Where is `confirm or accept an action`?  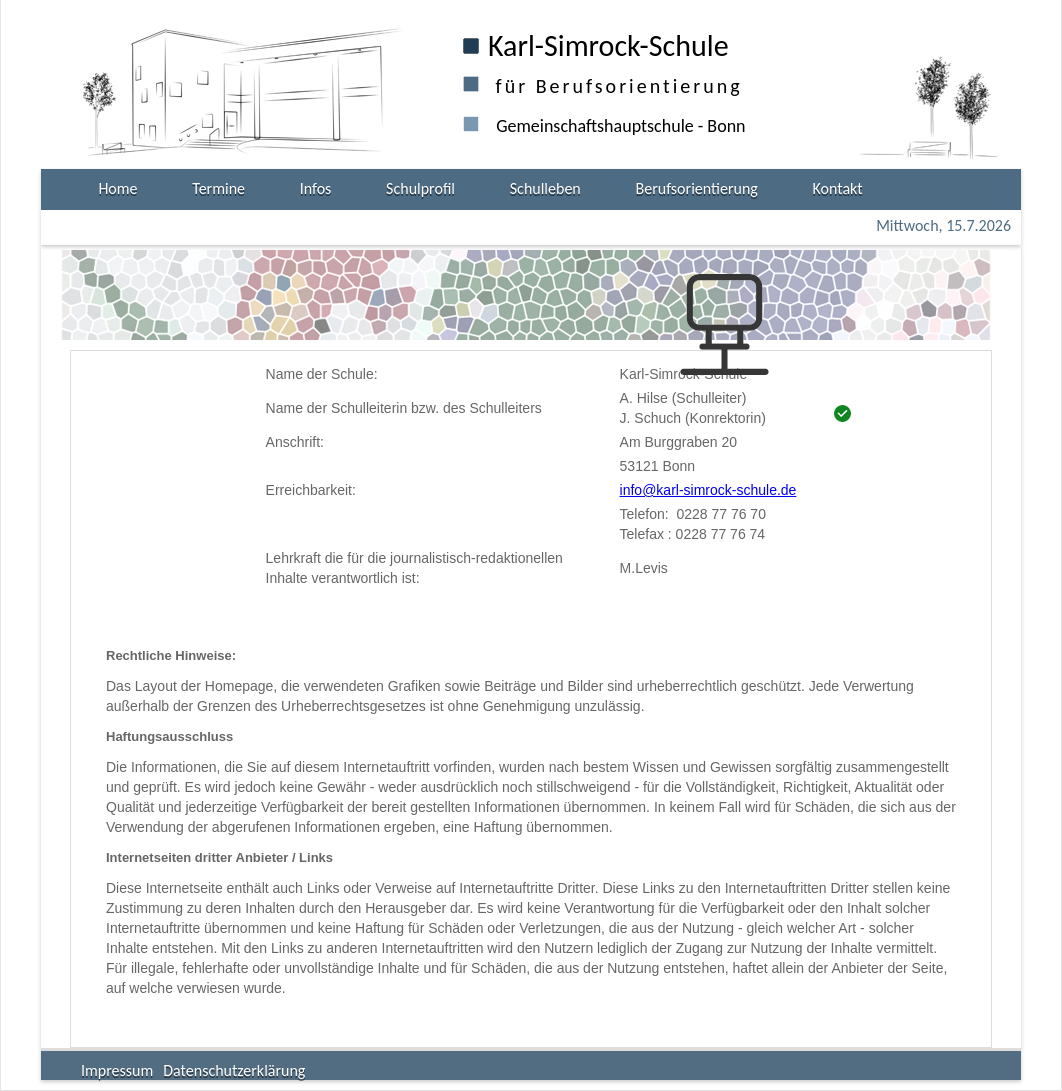 confirm or accept an action is located at coordinates (842, 413).